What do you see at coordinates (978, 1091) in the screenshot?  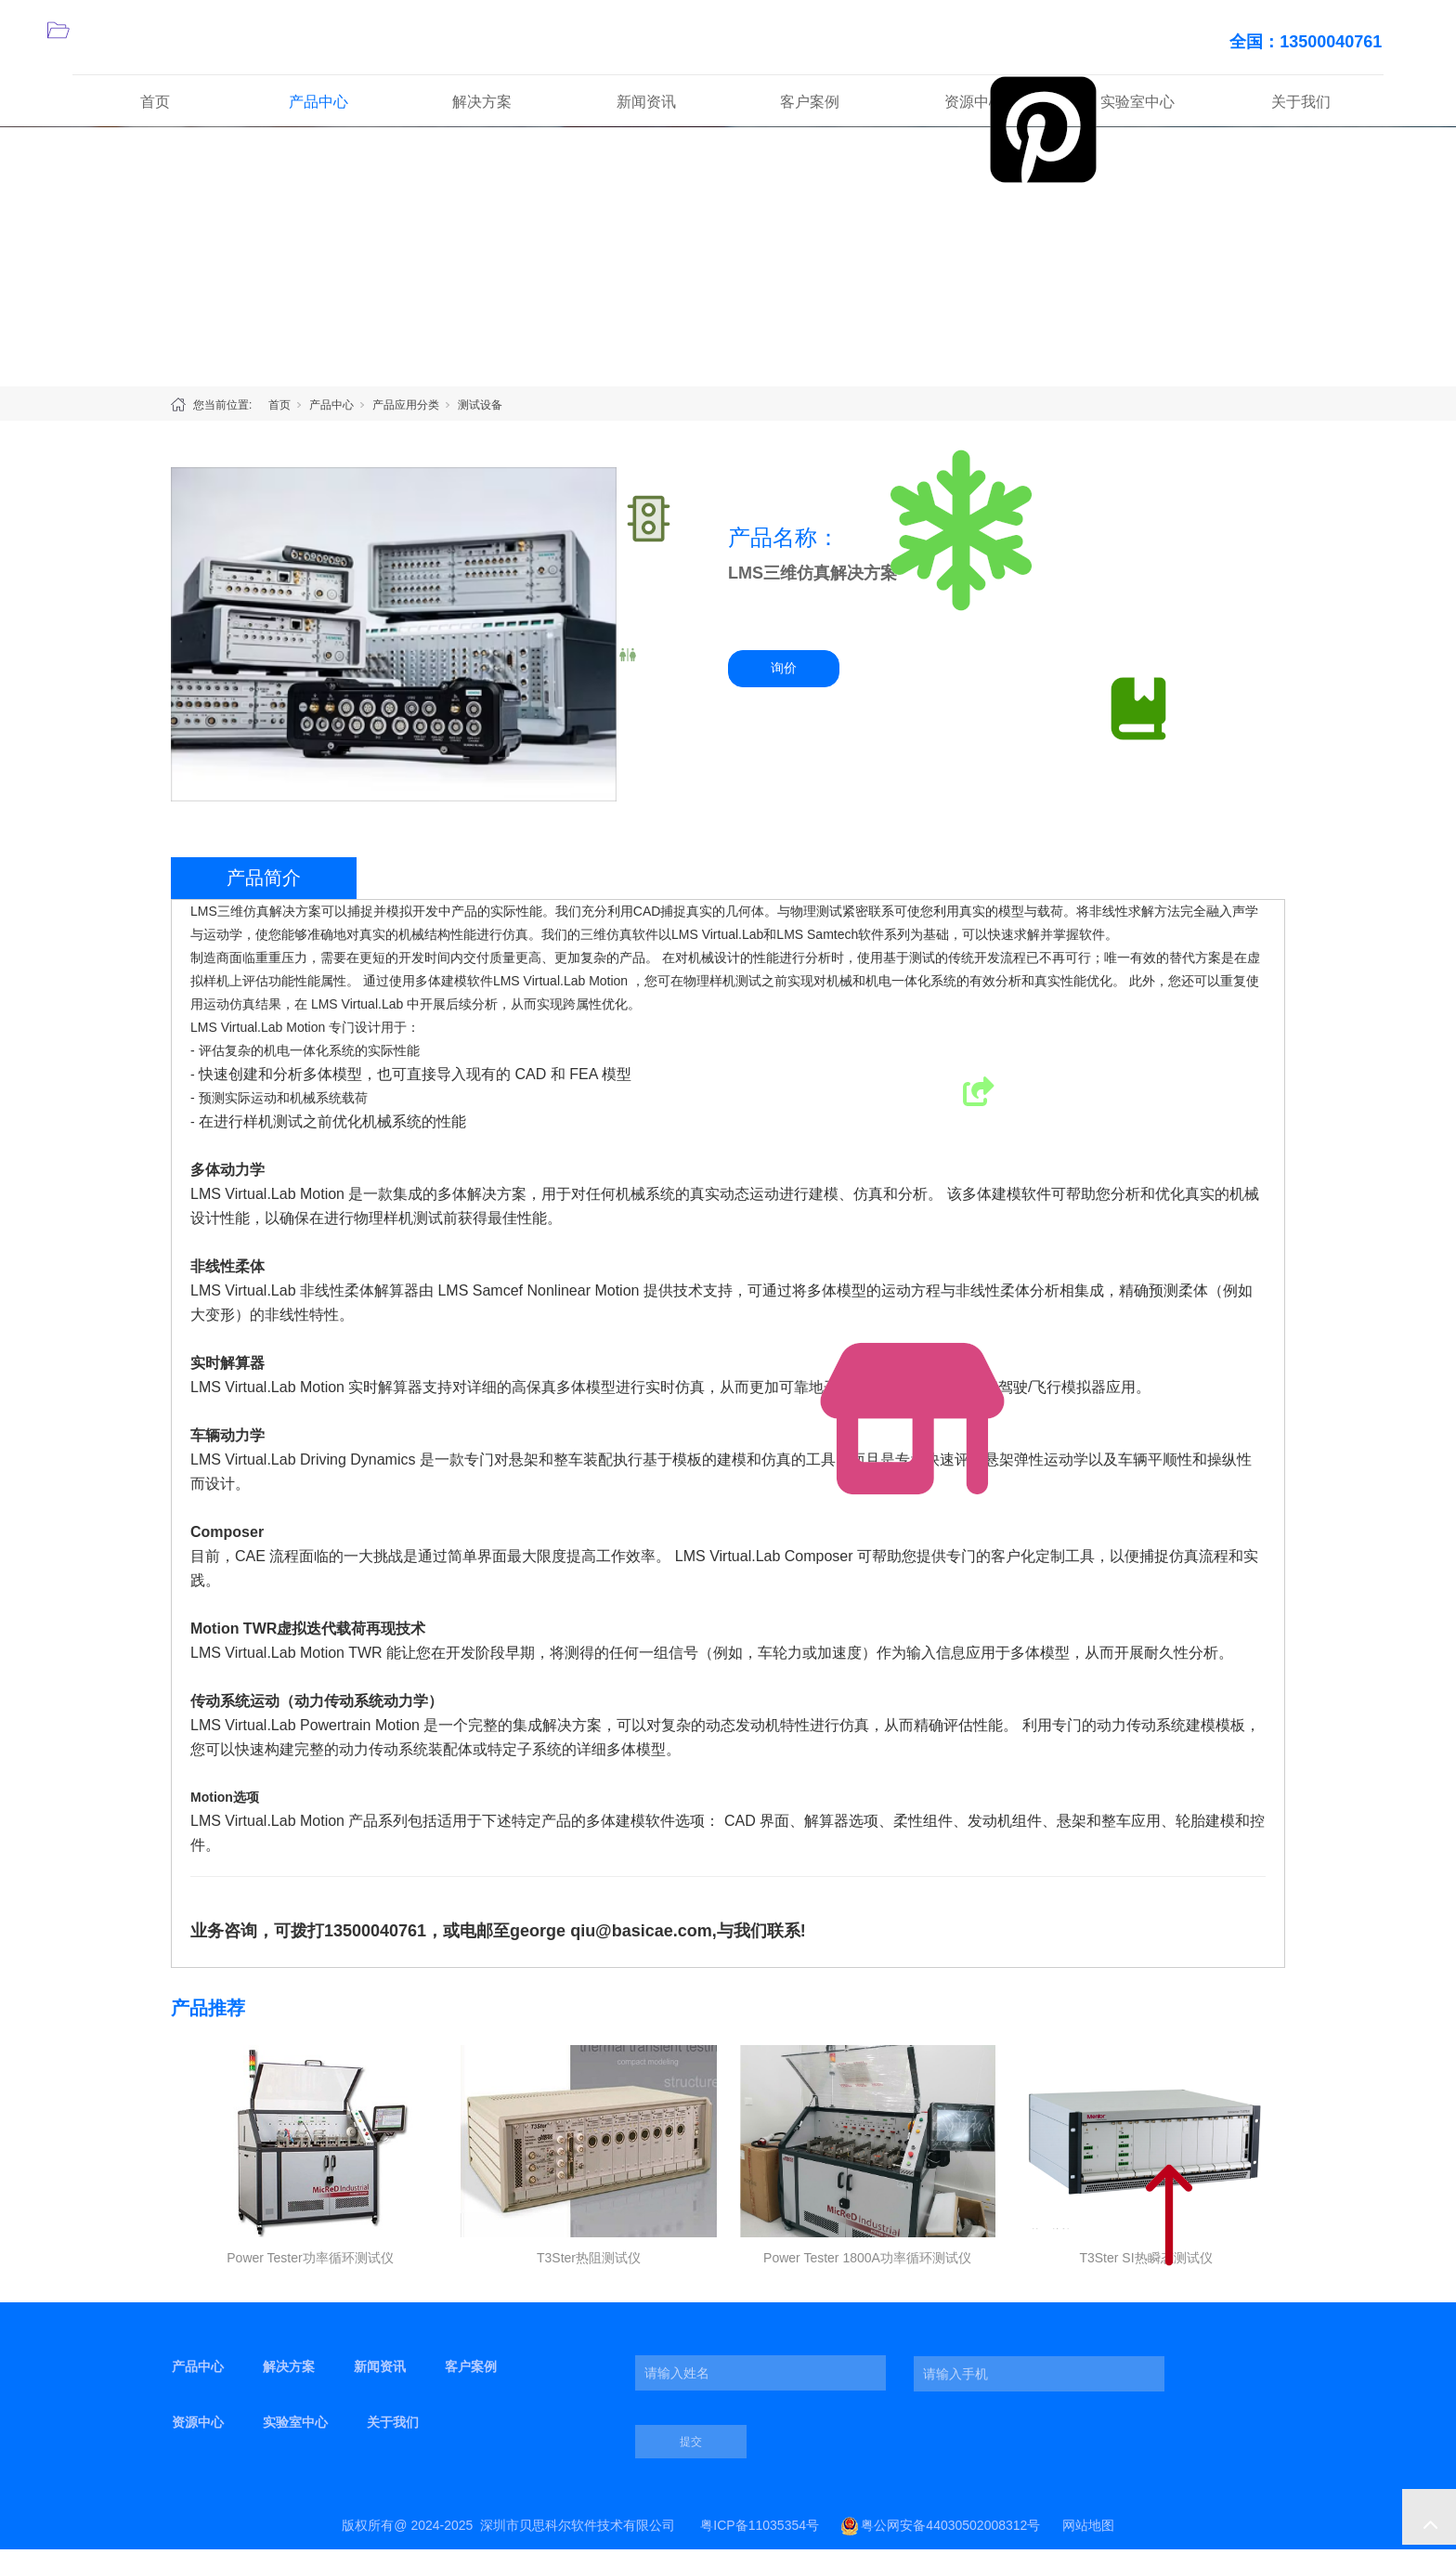 I see `share content to another app or platform` at bounding box center [978, 1091].